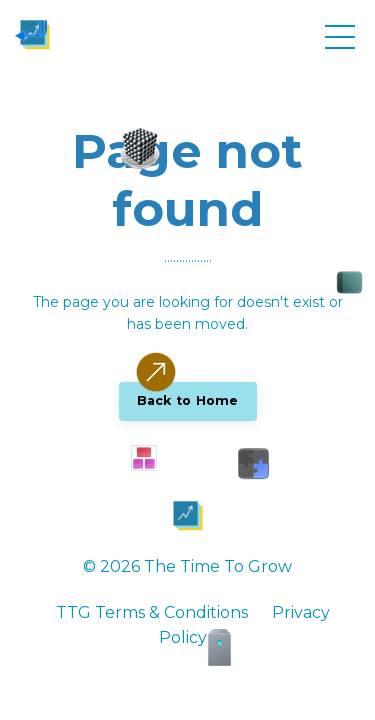 The height and width of the screenshot is (720, 375). Describe the element at coordinates (30, 28) in the screenshot. I see `reply to all recipients of an email` at that location.